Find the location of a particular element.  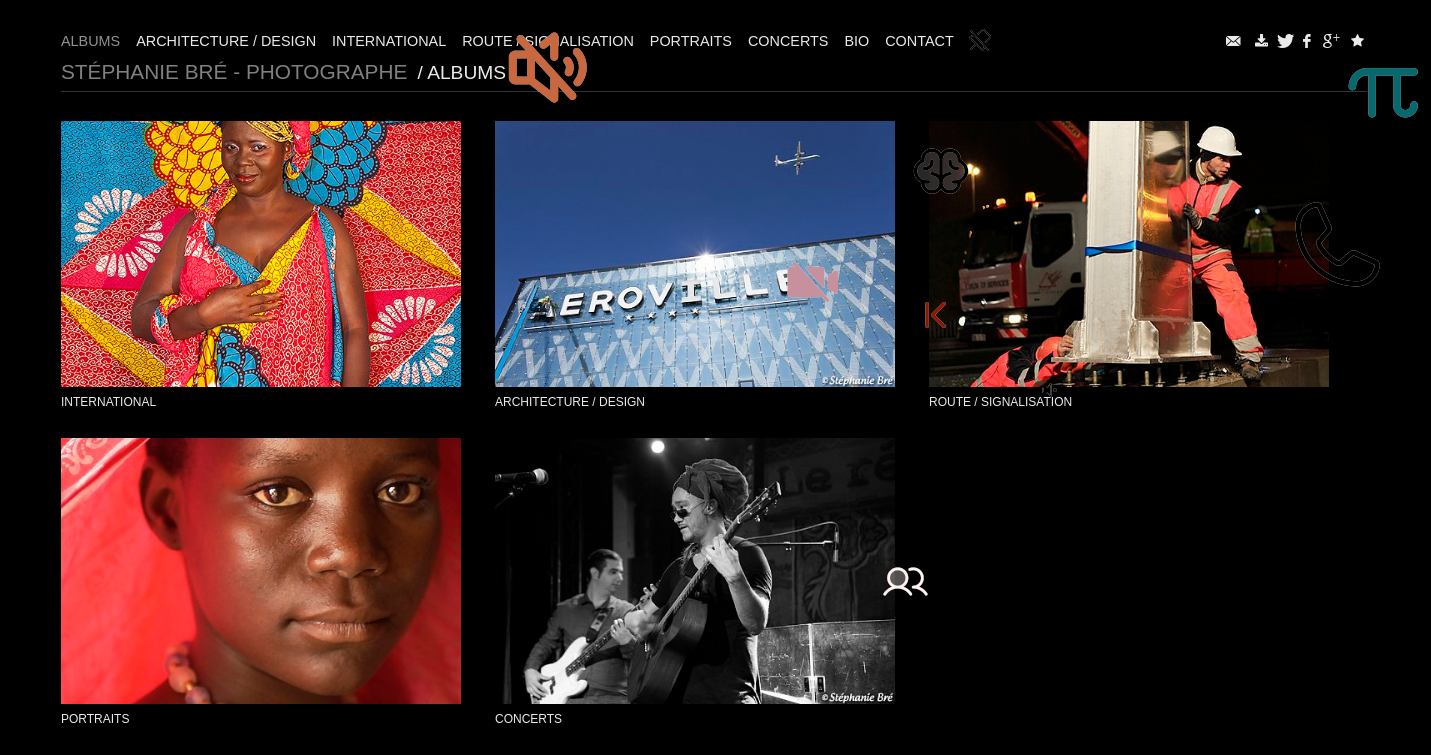

access mathematical or scientific calculator functions is located at coordinates (1384, 91).